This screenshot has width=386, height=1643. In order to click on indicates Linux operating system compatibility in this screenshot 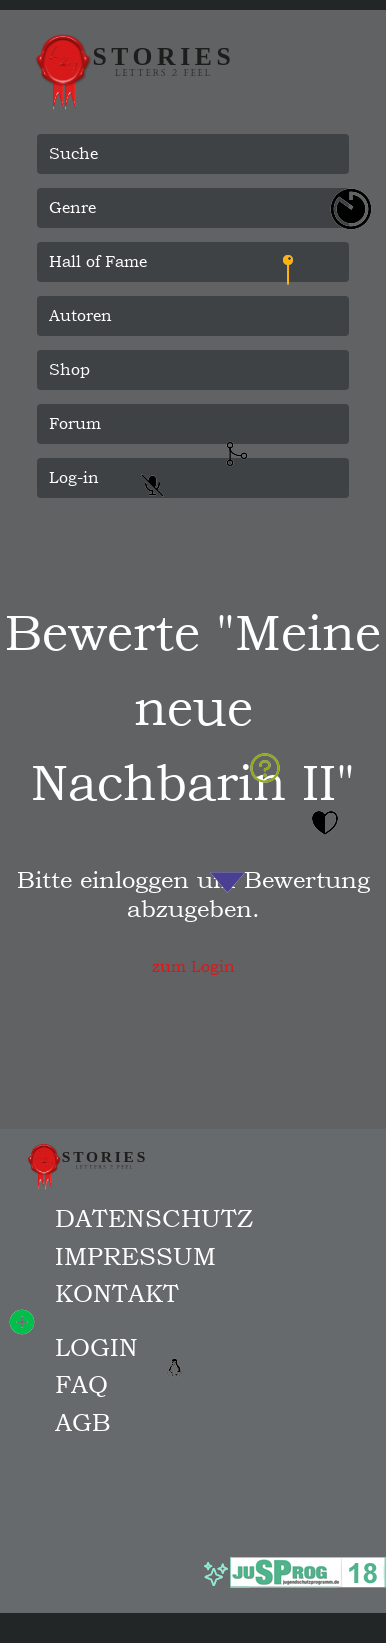, I will do `click(174, 1367)`.